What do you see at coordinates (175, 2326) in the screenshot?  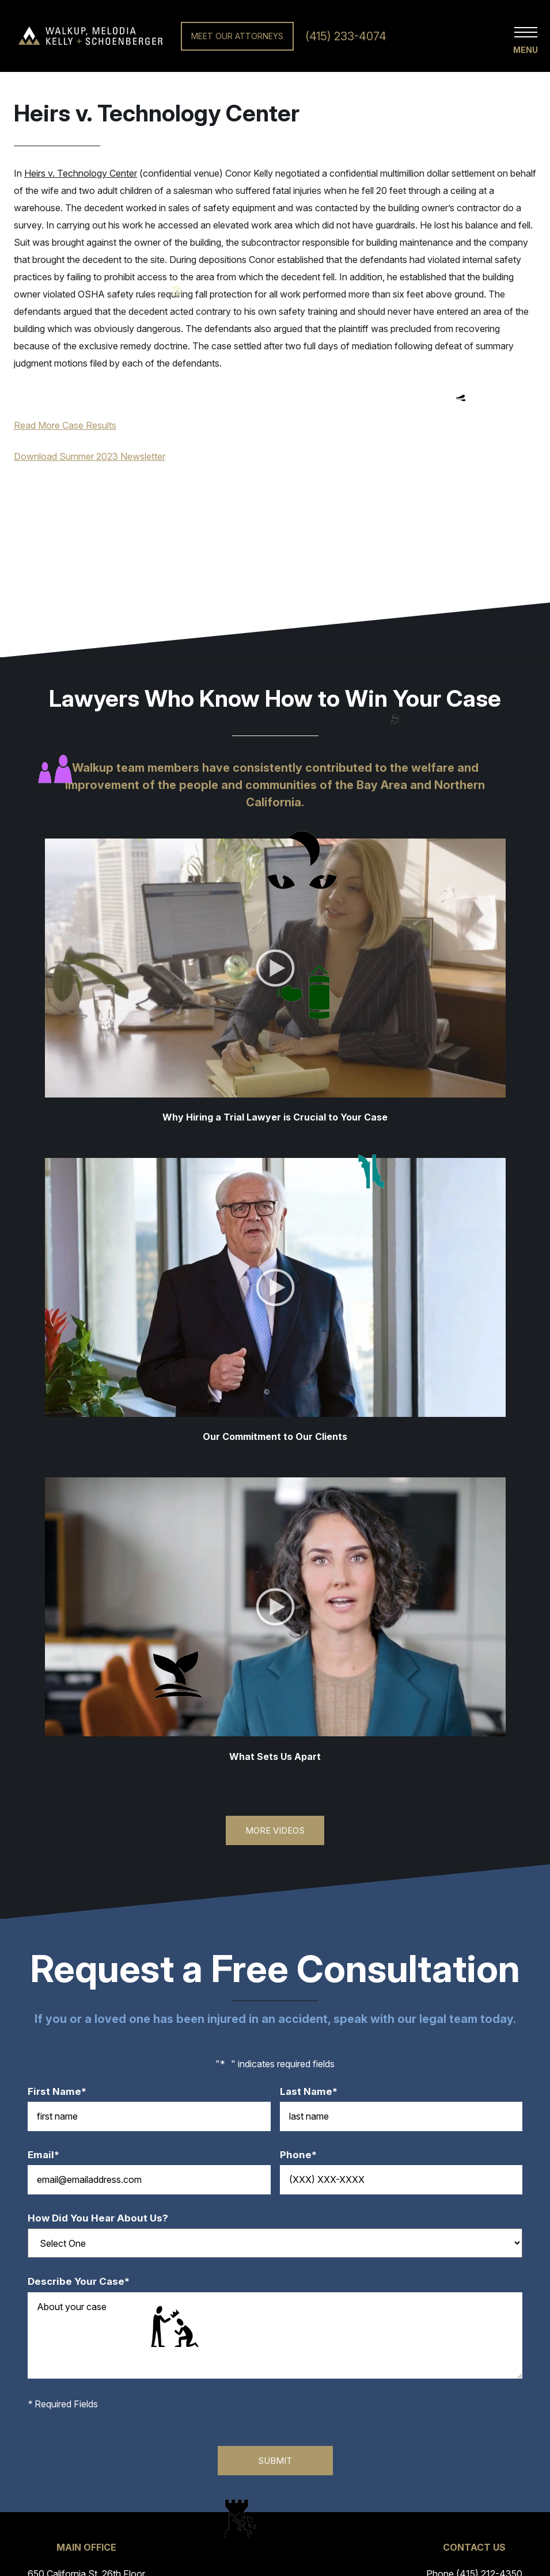 I see `indicates a coronation or crowning ceremony event` at bounding box center [175, 2326].